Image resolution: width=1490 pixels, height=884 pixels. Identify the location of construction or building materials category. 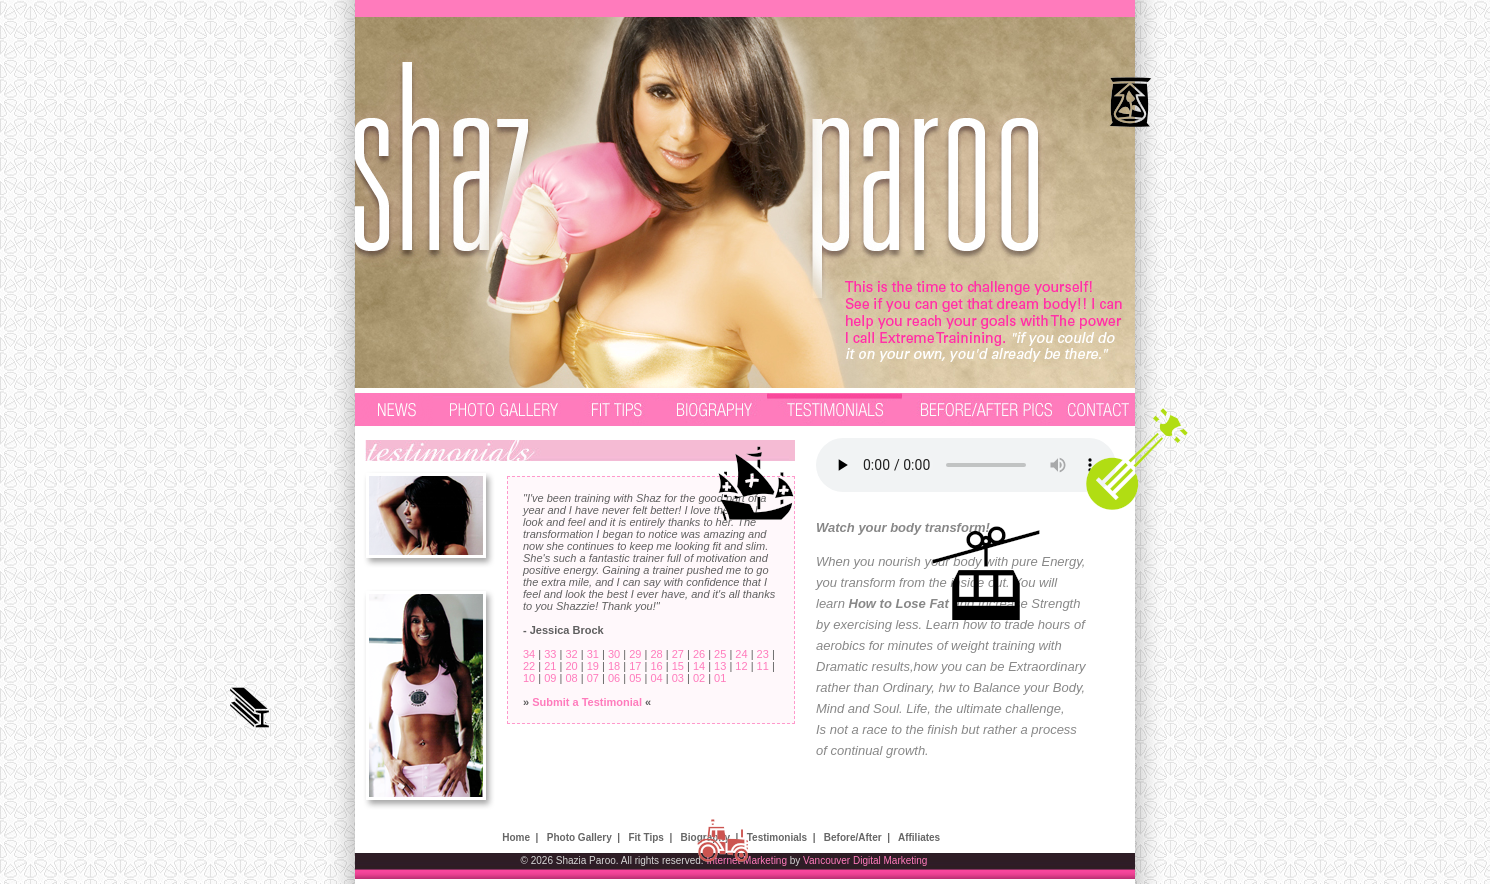
(249, 707).